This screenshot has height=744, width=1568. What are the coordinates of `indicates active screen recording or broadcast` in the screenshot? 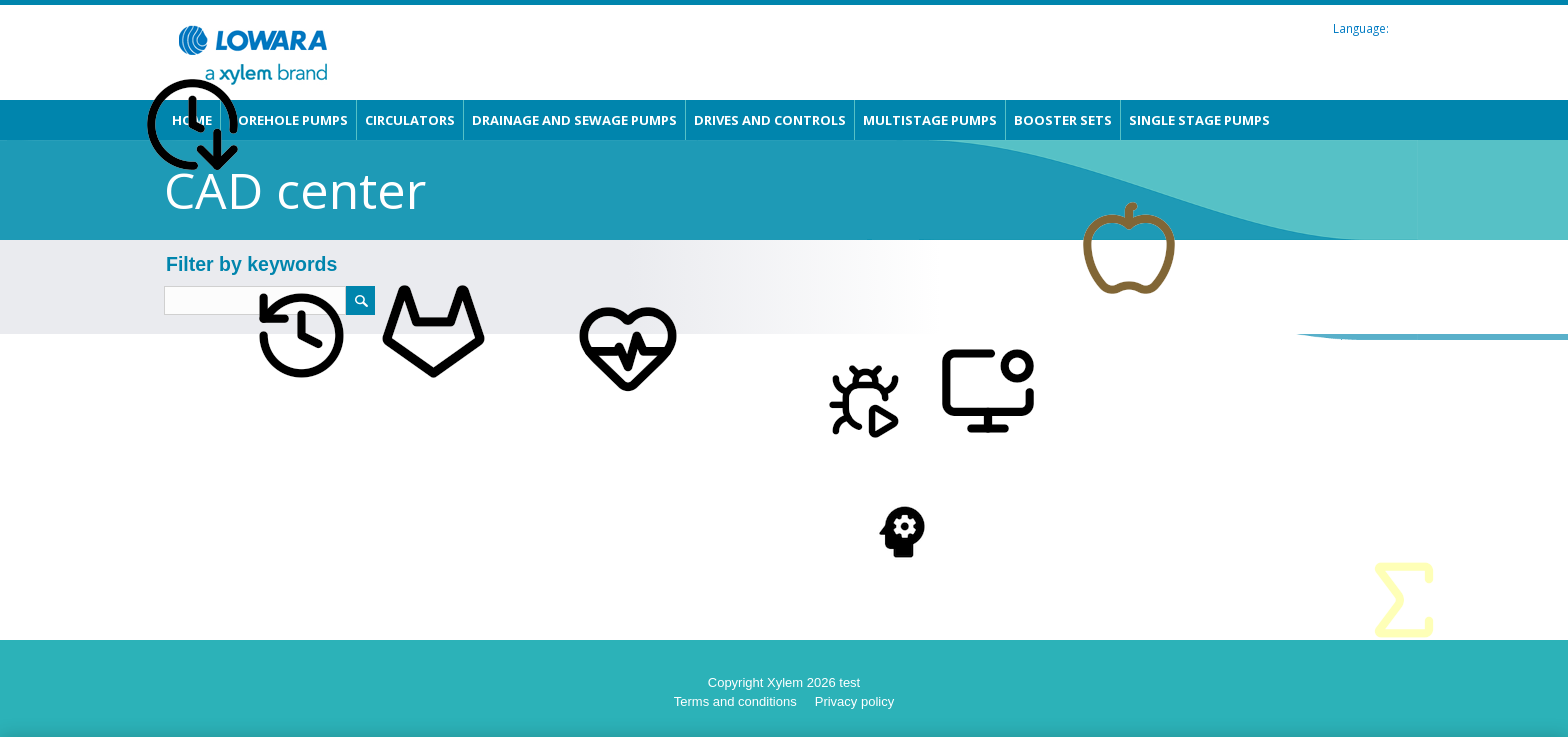 It's located at (988, 391).